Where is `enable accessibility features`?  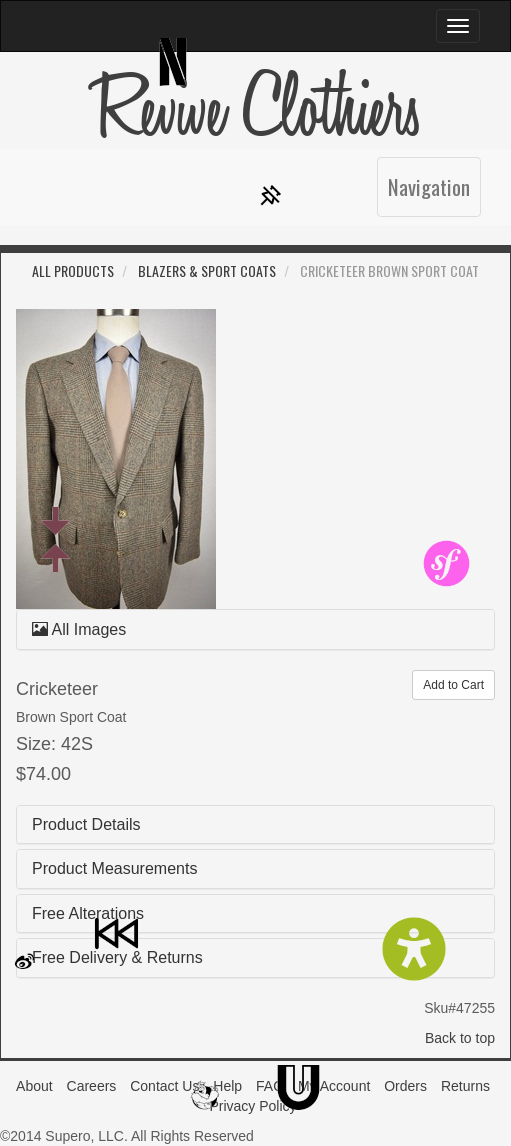
enable accessibility features is located at coordinates (414, 949).